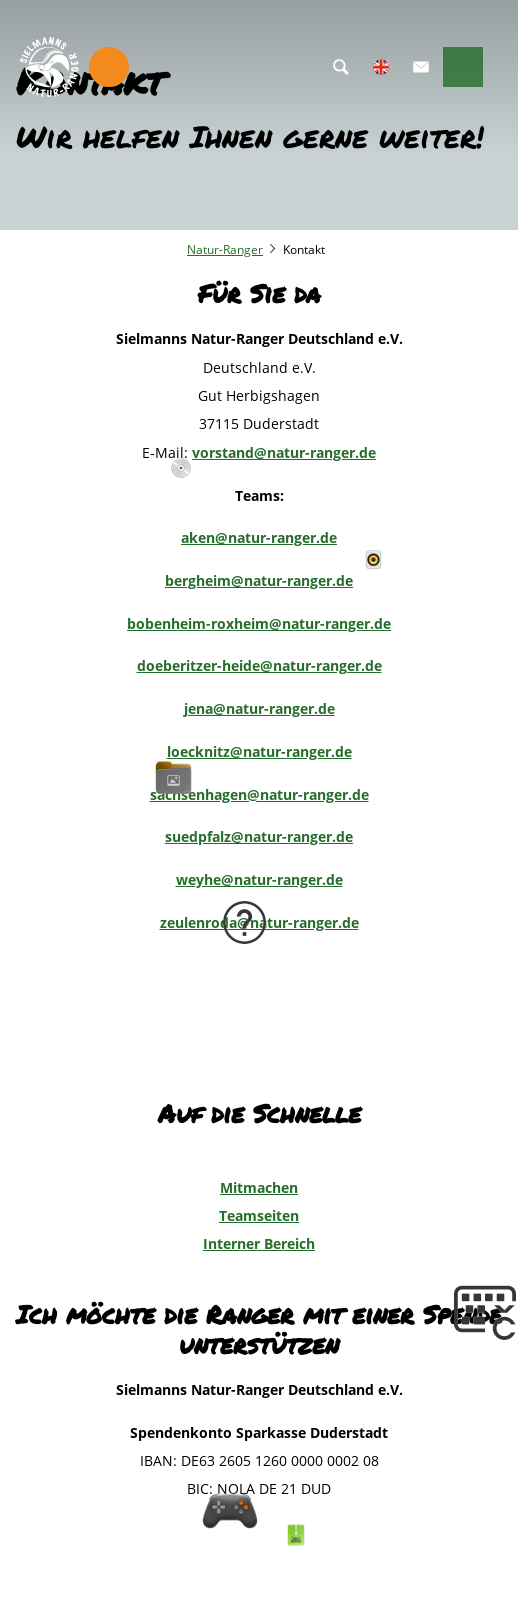 Image resolution: width=518 pixels, height=1614 pixels. I want to click on android application package file (APK), so click(296, 1535).